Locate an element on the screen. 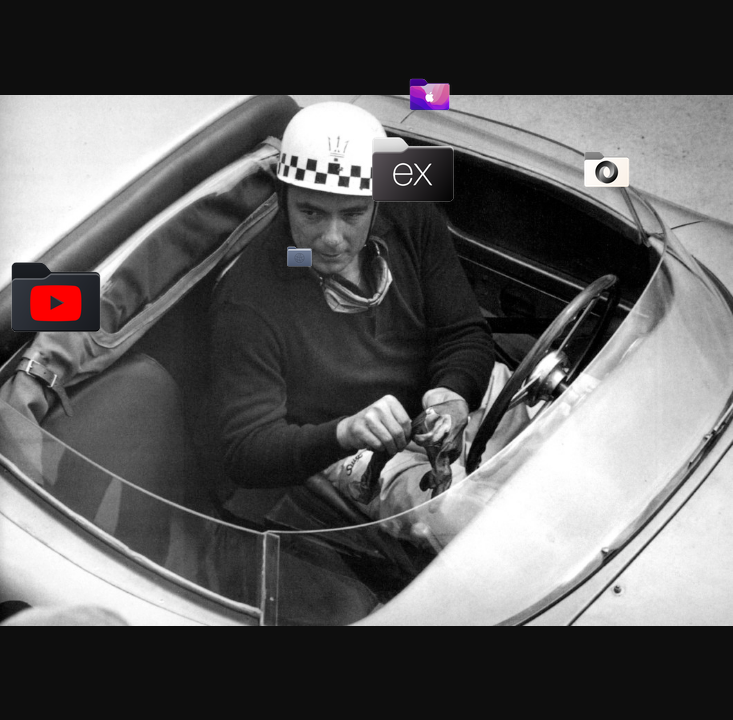  folder containing html or web-related files is located at coordinates (299, 256).